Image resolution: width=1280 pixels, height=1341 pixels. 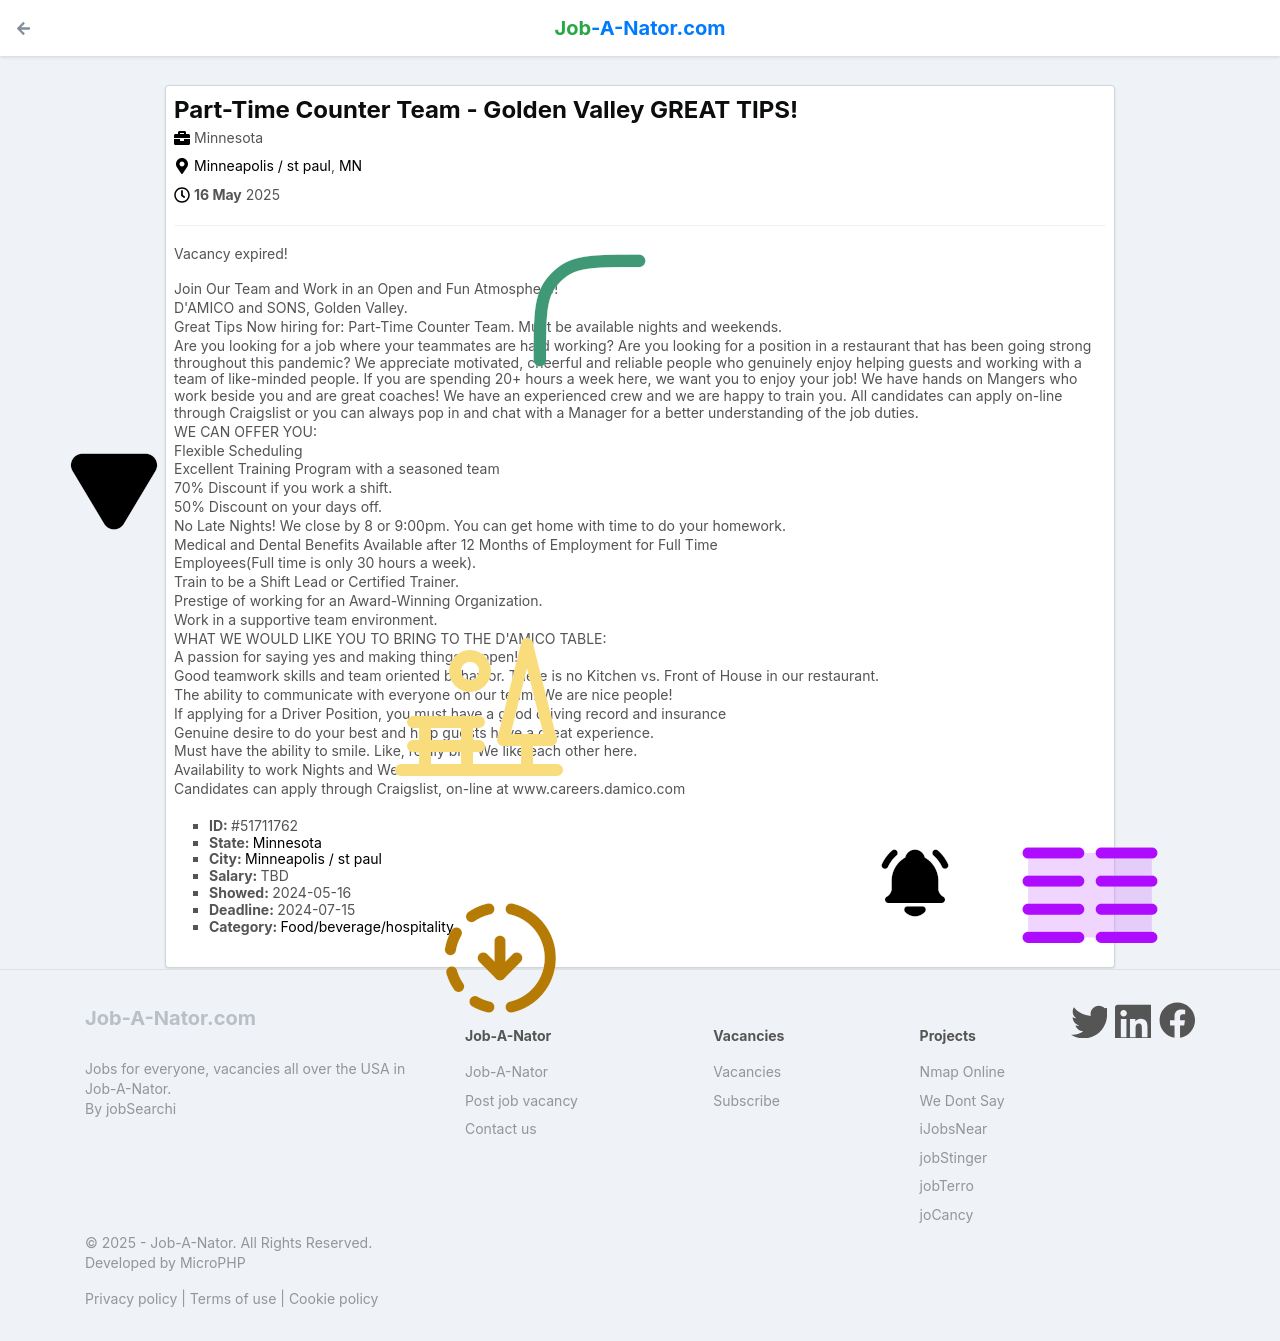 What do you see at coordinates (479, 716) in the screenshot?
I see `view nearby parks or green spaces` at bounding box center [479, 716].